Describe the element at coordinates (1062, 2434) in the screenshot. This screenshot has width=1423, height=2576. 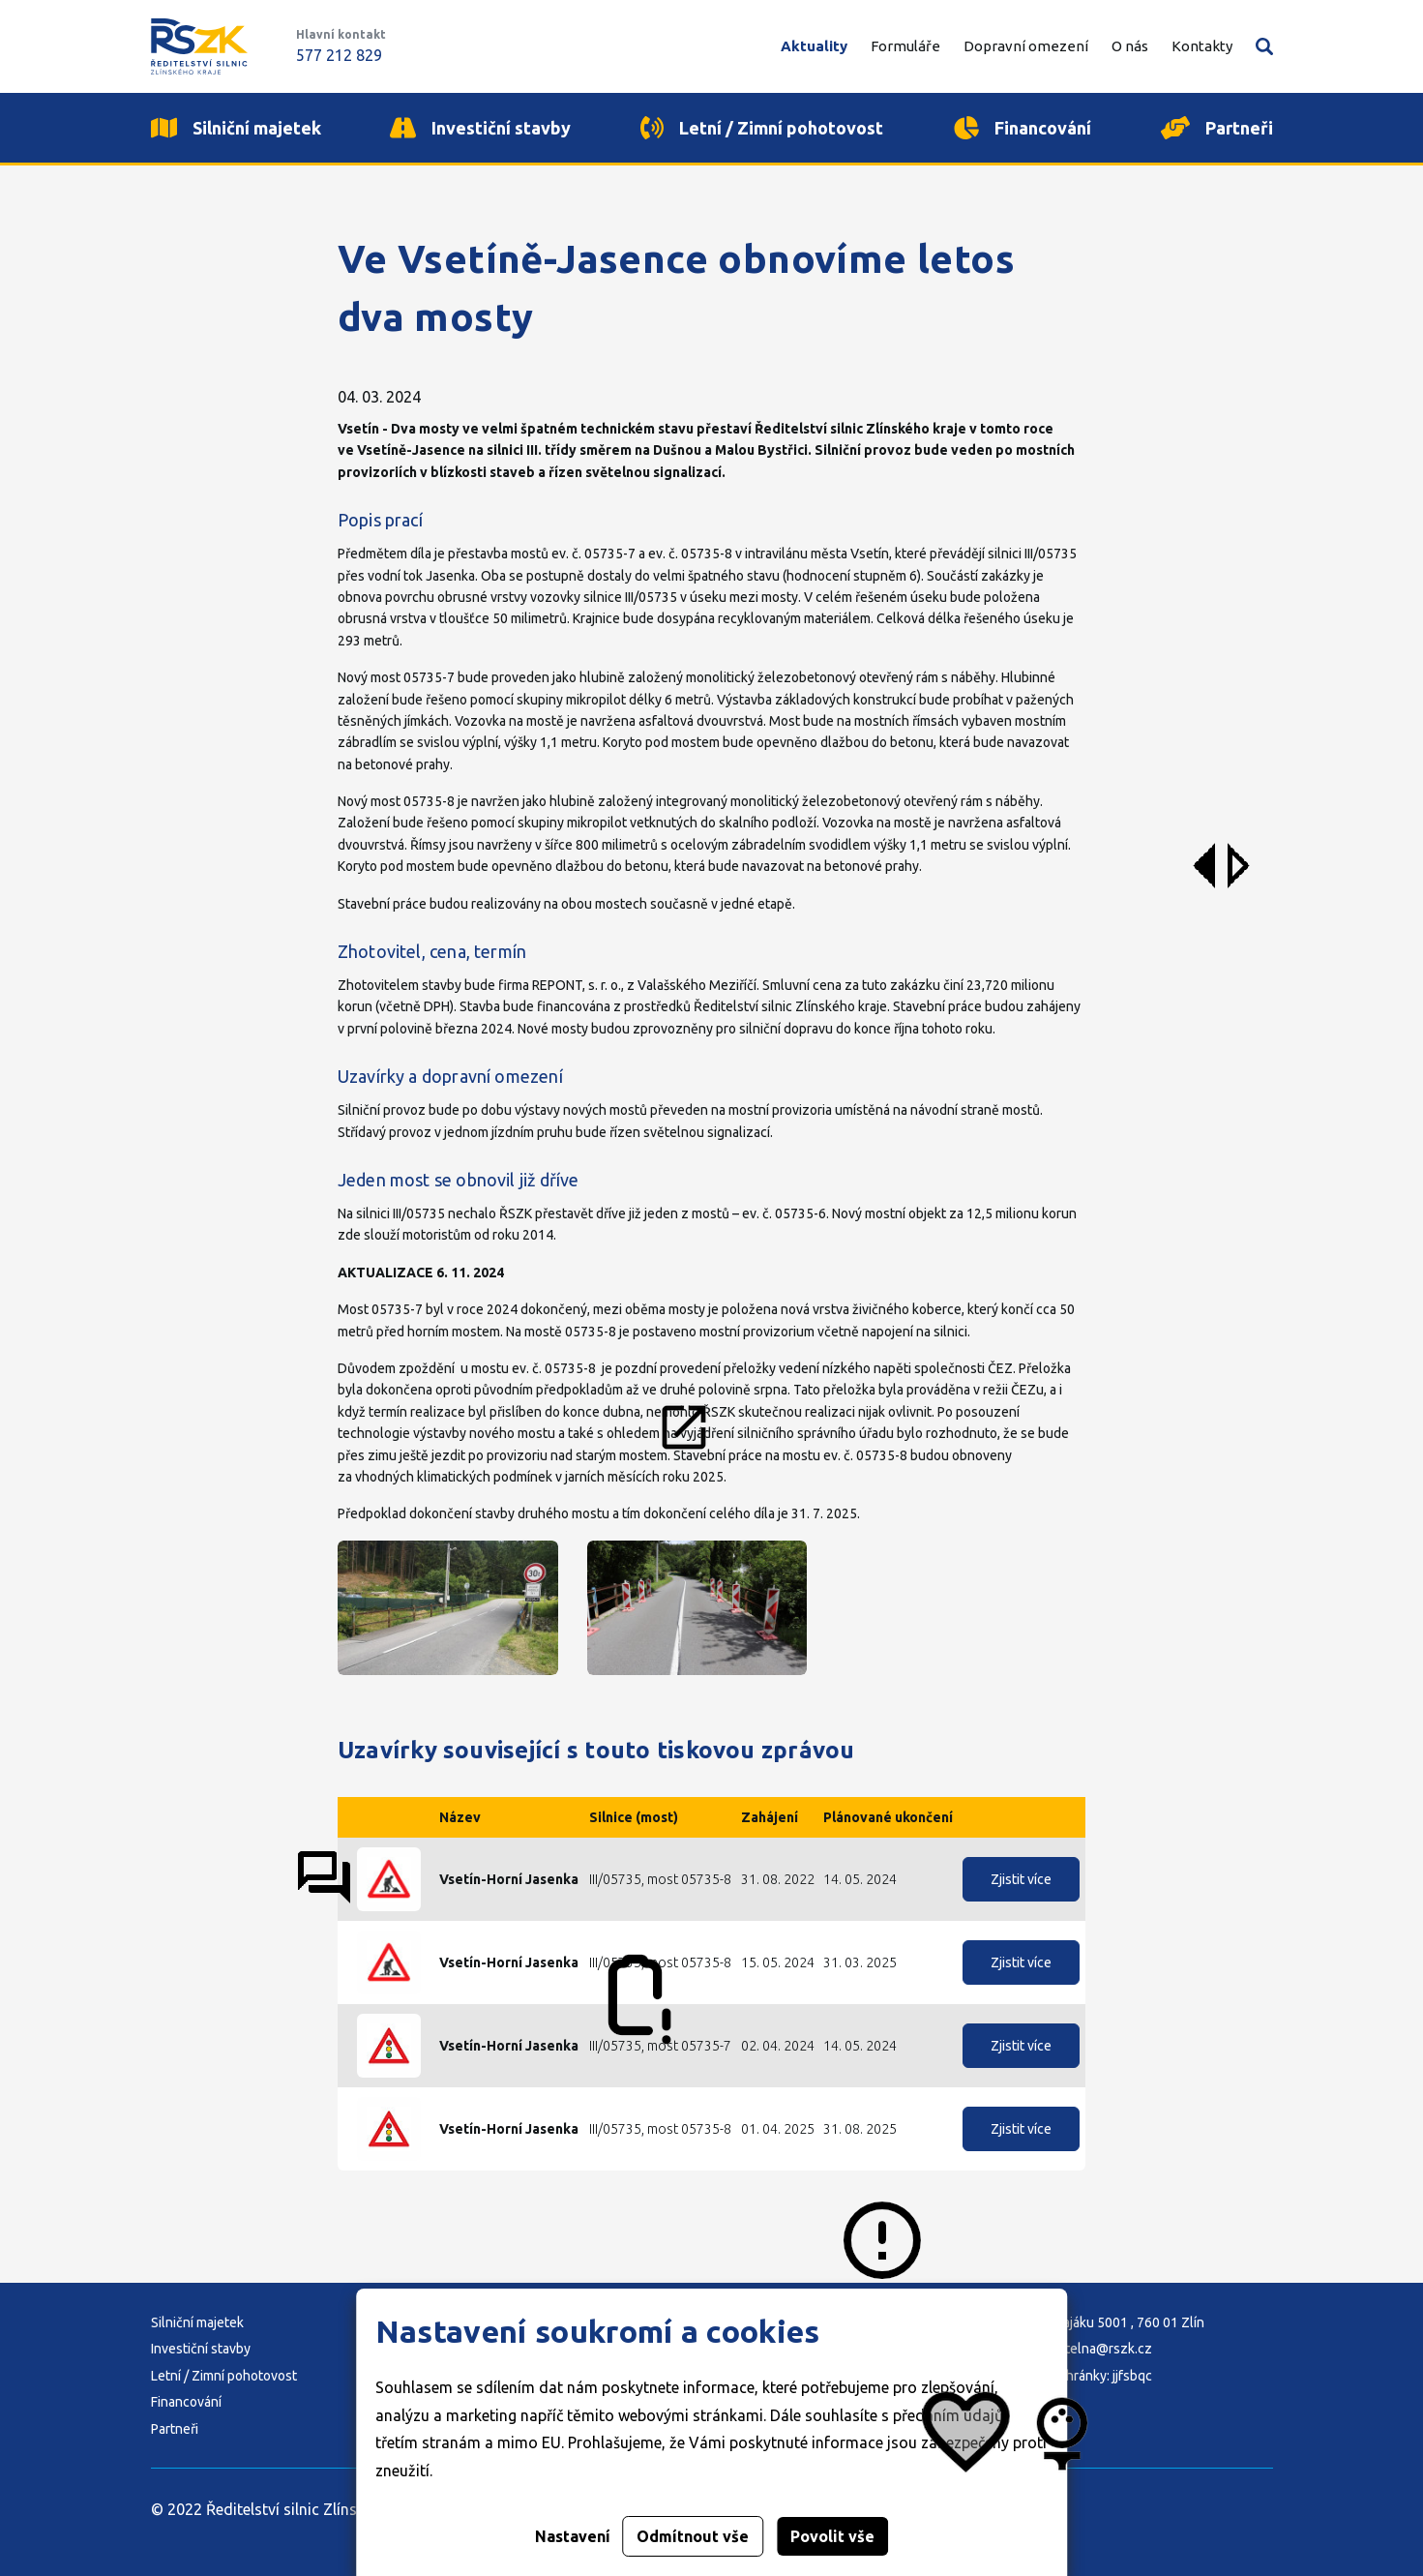
I see `access golf-related features or scores` at that location.